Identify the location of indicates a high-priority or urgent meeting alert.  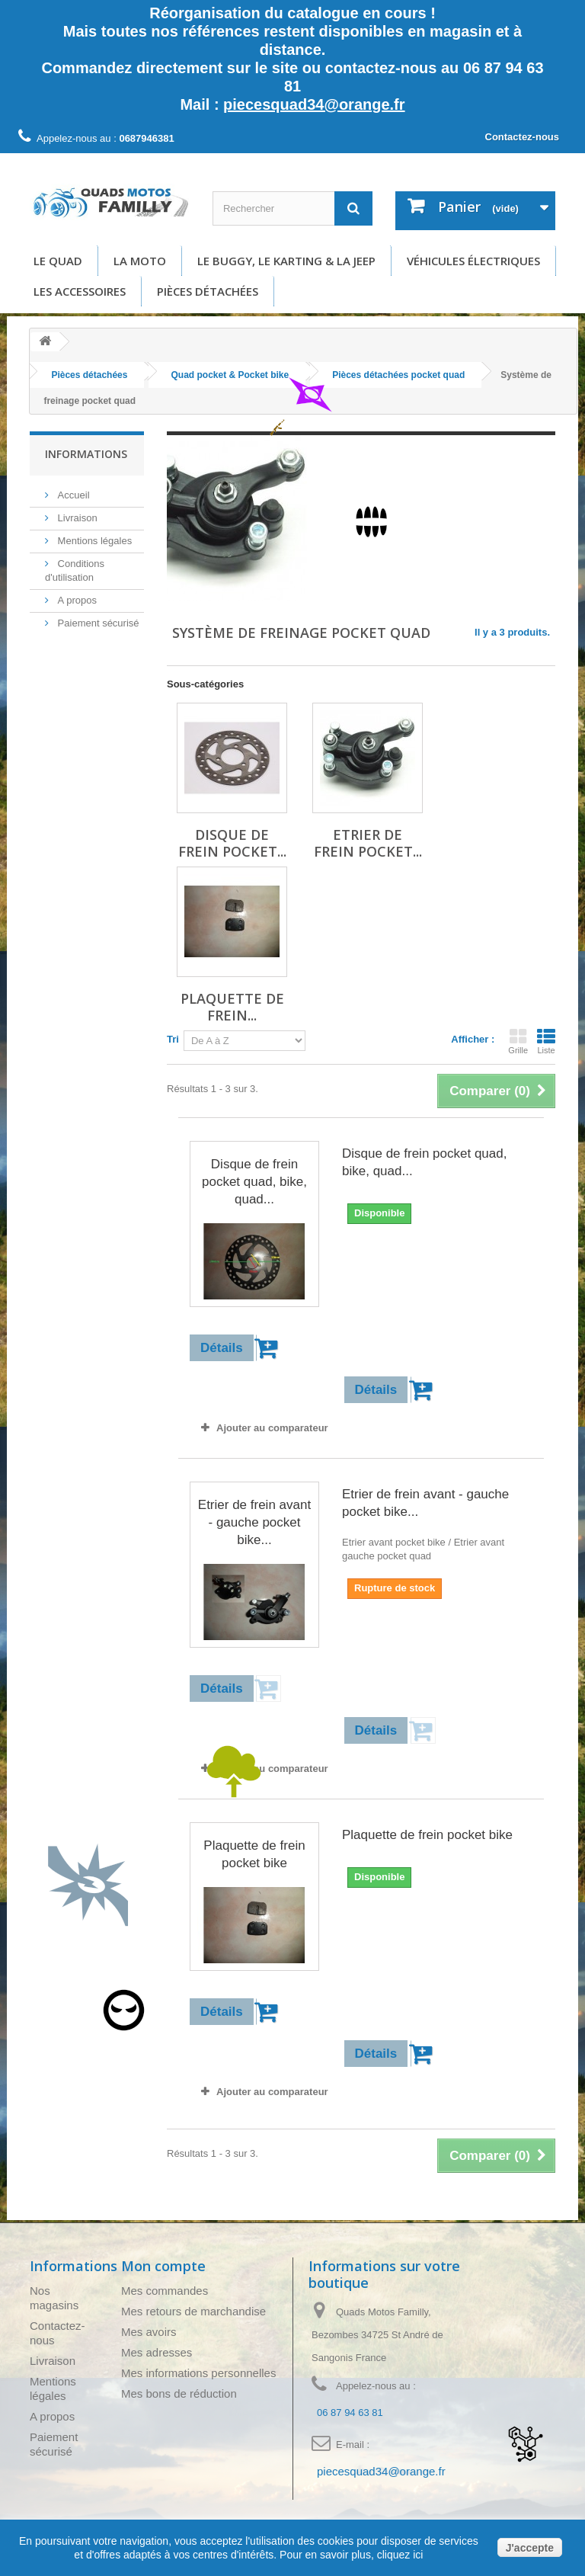
(88, 1886).